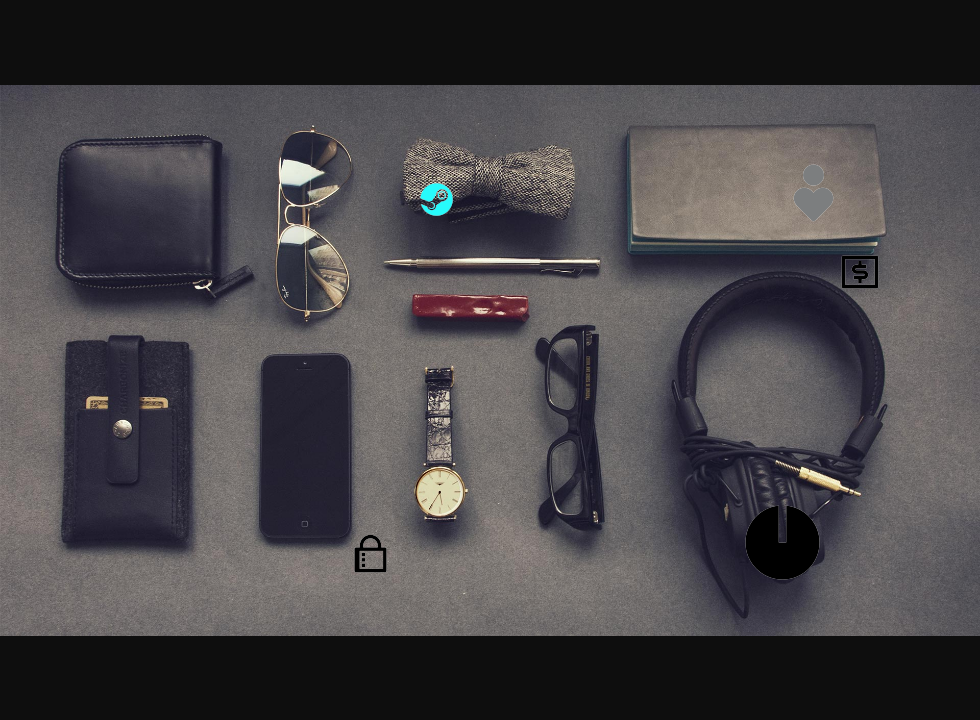 This screenshot has height=720, width=980. I want to click on view financial transactions or payment details, so click(860, 272).